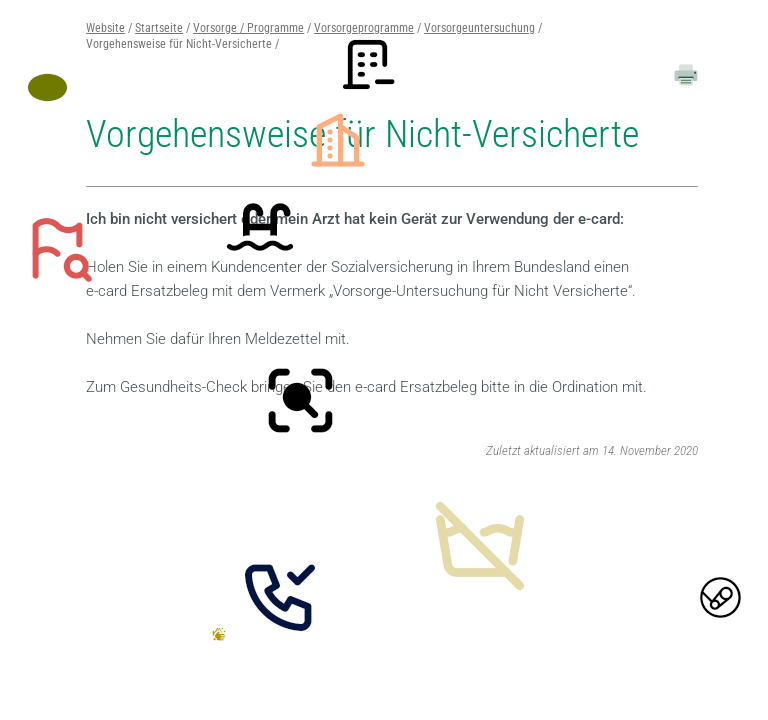  I want to click on remove a building from your list, so click(367, 64).